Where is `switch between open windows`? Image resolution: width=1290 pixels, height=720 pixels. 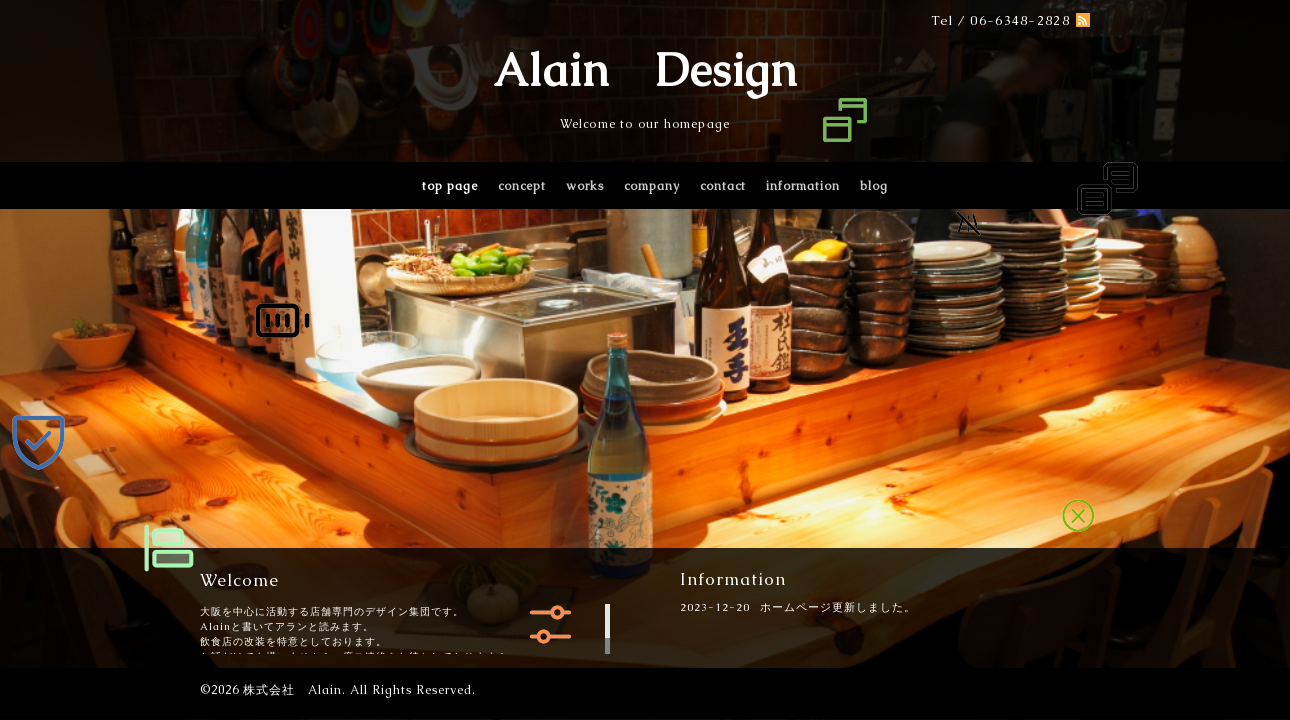
switch between open windows is located at coordinates (845, 120).